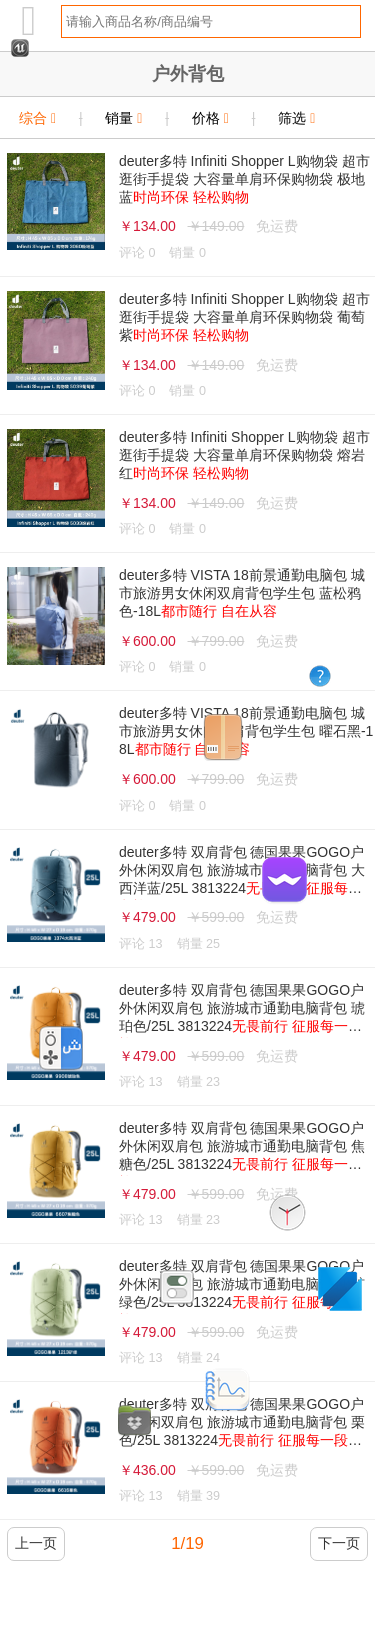 The height and width of the screenshot is (1652, 375). Describe the element at coordinates (287, 1212) in the screenshot. I see `open recently accessed documents` at that location.